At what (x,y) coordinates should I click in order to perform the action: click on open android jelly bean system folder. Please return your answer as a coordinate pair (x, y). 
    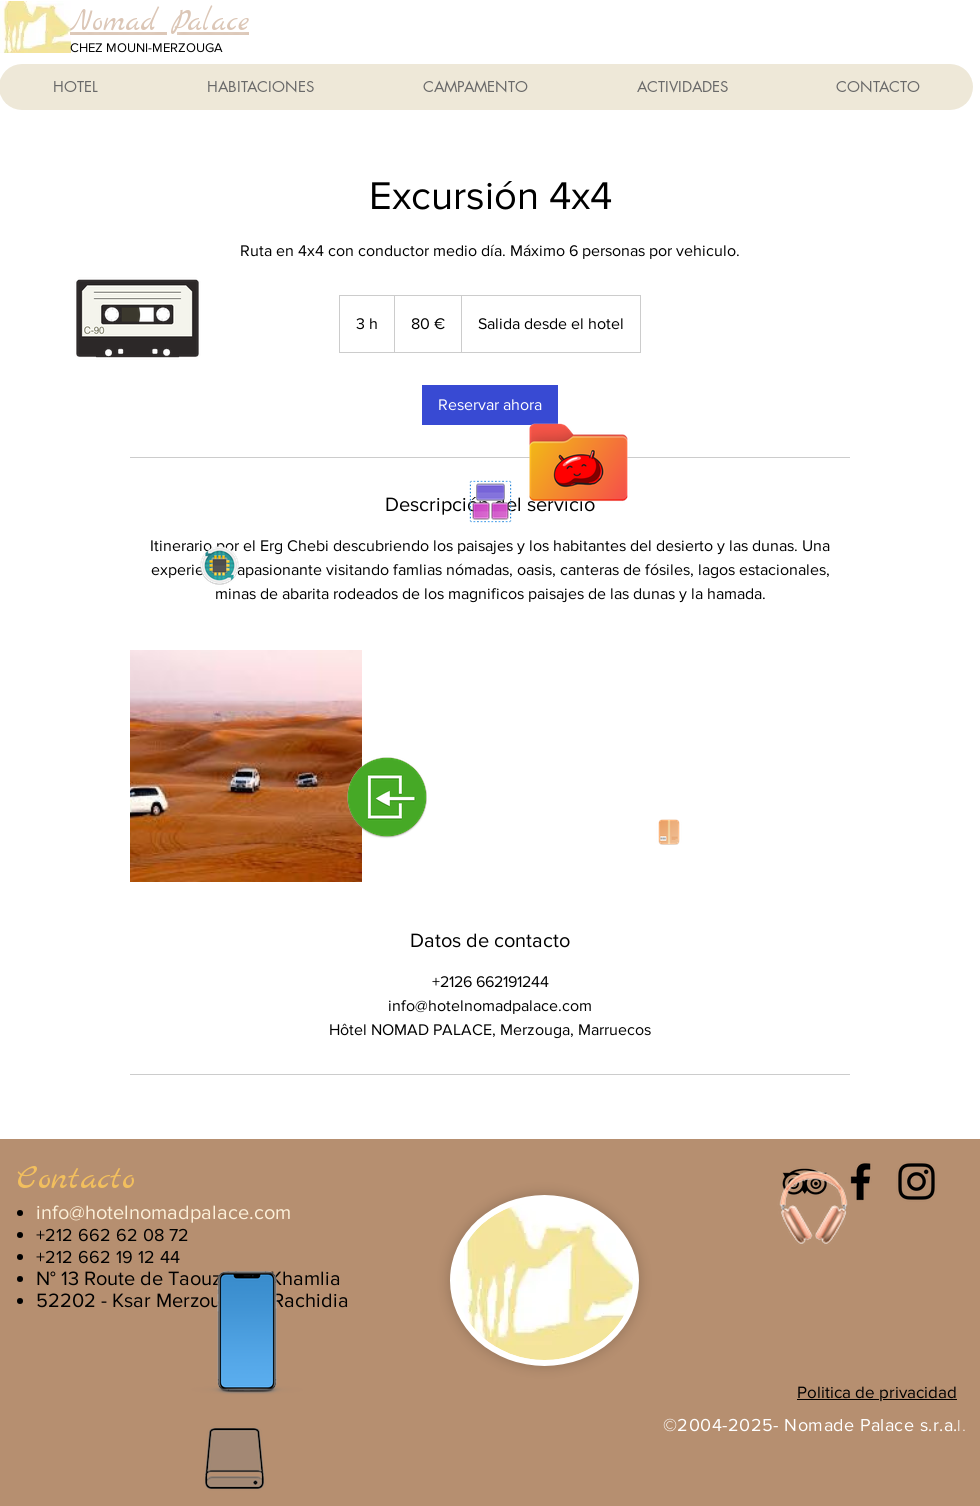
    Looking at the image, I should click on (578, 465).